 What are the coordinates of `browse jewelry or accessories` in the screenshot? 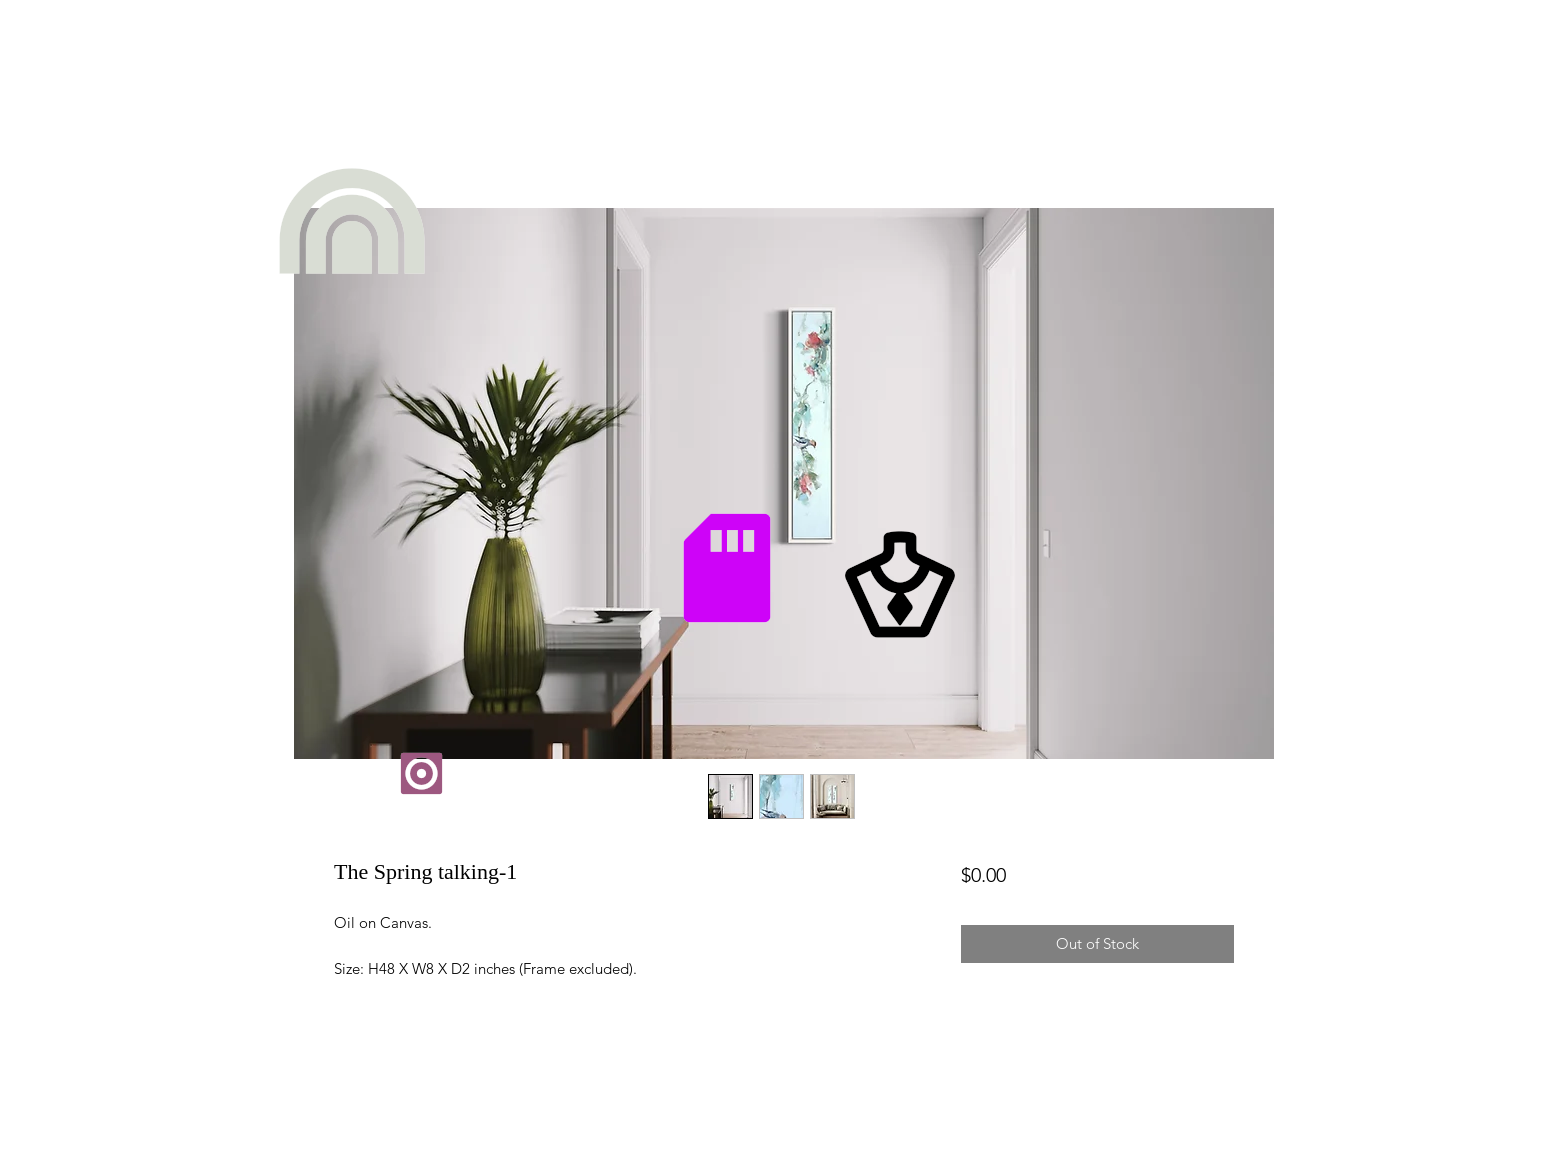 It's located at (900, 588).